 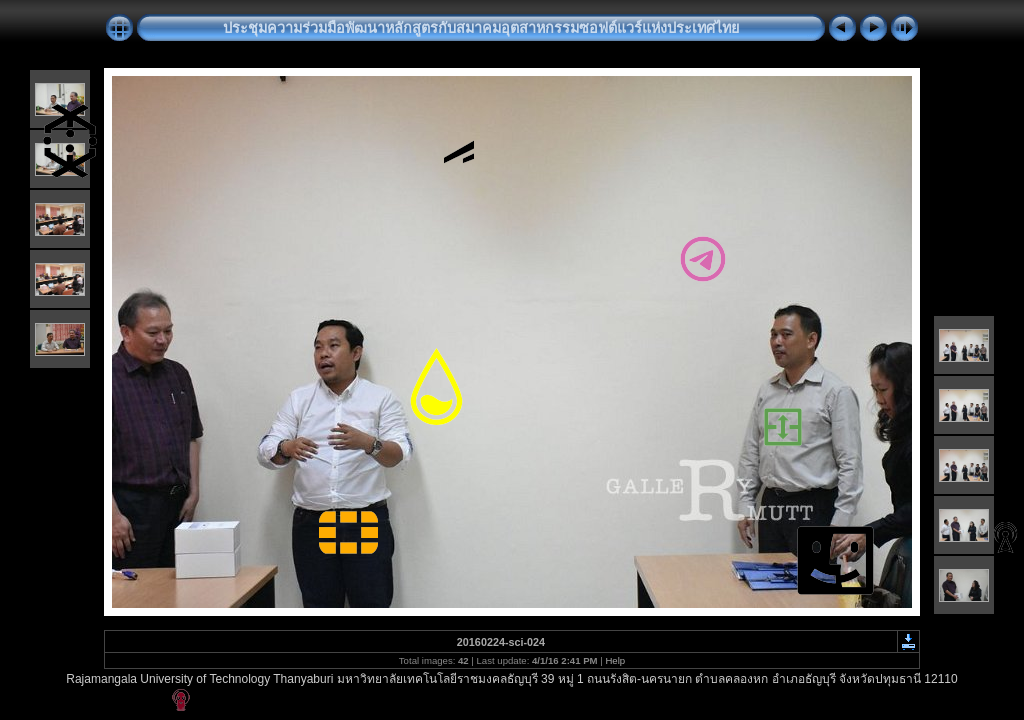 I want to click on google cloud dataflow service logo, so click(x=70, y=141).